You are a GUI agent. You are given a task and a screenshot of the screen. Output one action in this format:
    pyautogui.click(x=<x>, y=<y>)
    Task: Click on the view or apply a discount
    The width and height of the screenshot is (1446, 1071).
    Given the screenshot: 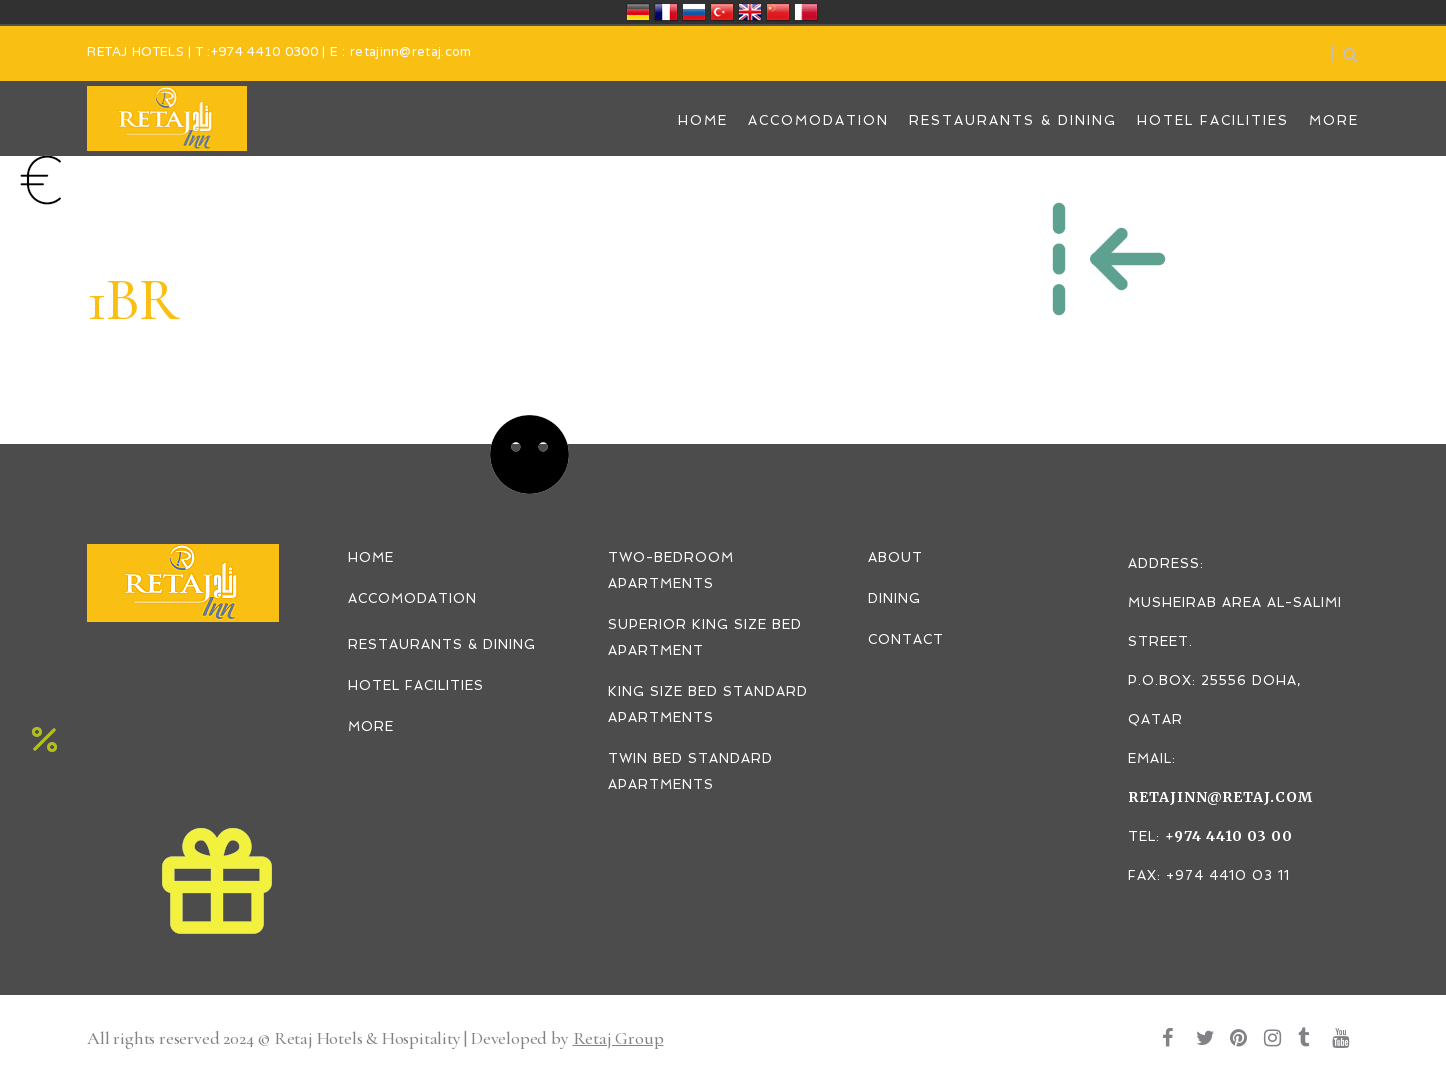 What is the action you would take?
    pyautogui.click(x=44, y=739)
    